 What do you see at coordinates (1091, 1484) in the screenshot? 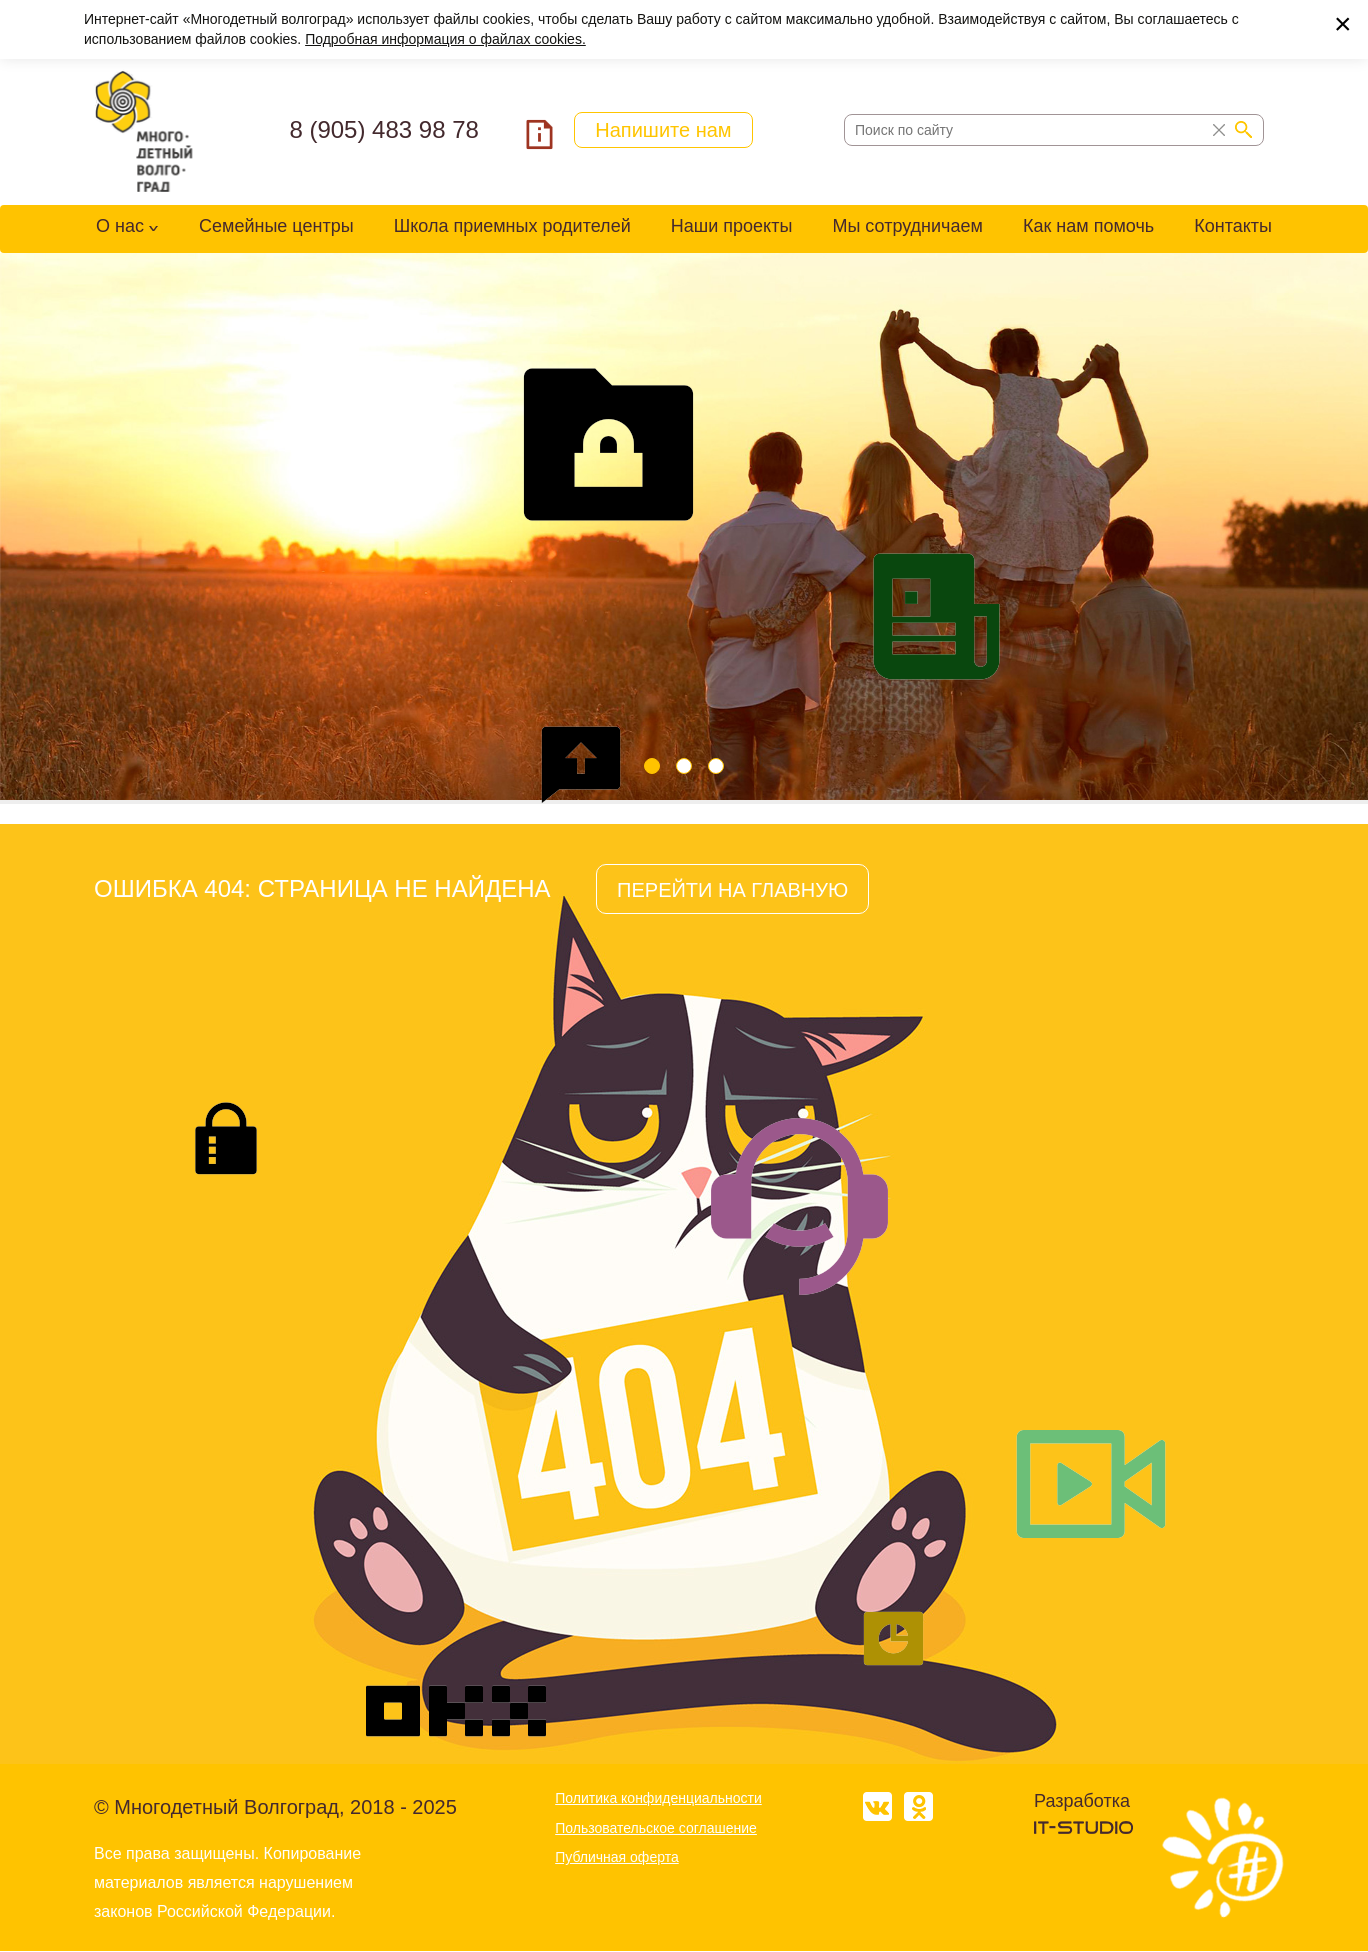
I see `start a live broadcast or stream` at bounding box center [1091, 1484].